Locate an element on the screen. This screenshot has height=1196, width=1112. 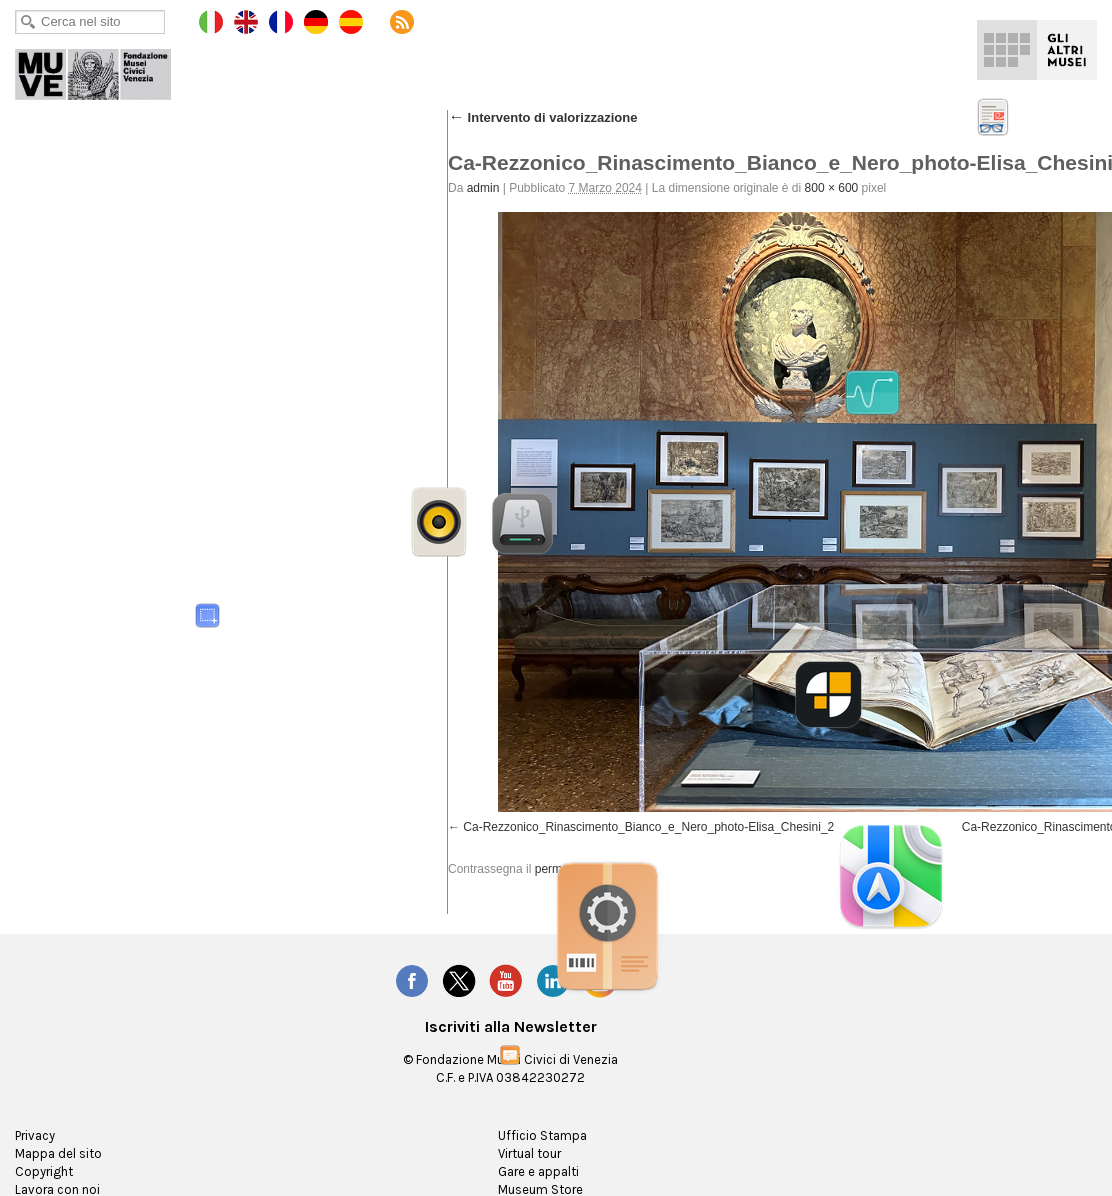
open messaging app is located at coordinates (510, 1055).